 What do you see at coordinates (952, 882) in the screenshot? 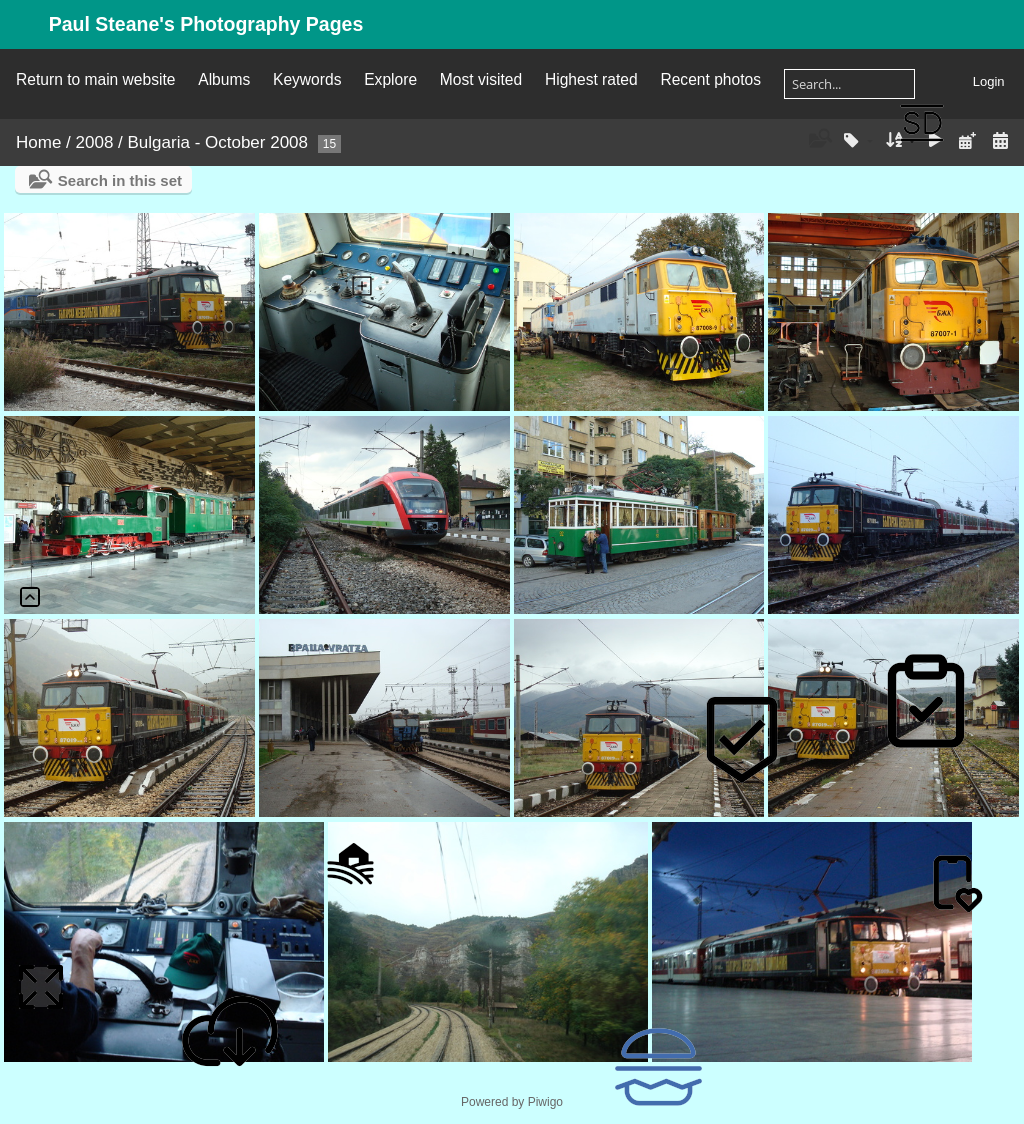
I see `add device to favorites` at bounding box center [952, 882].